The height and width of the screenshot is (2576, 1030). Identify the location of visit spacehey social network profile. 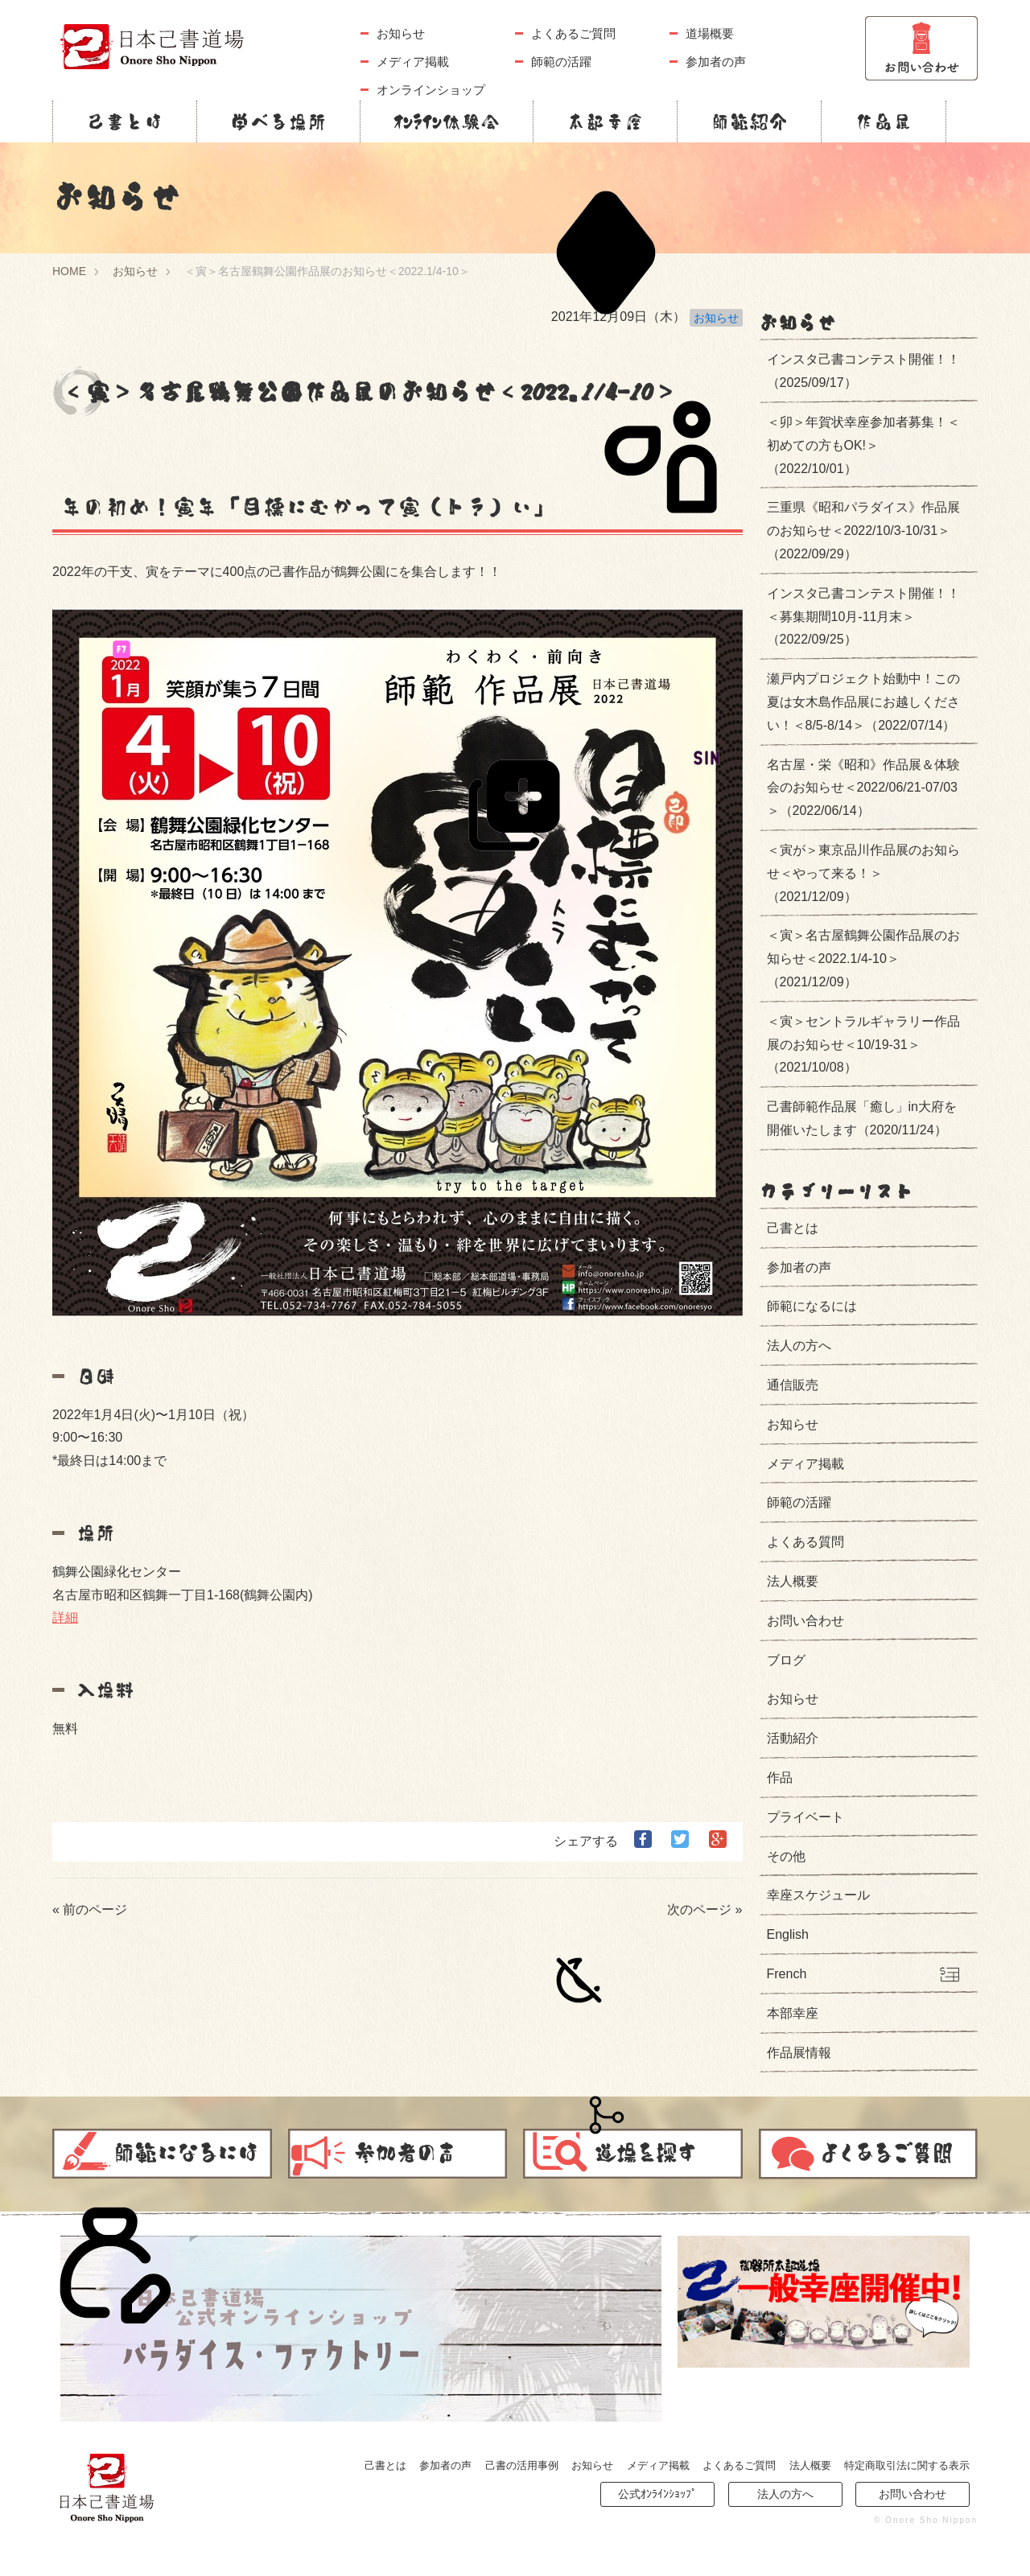
(661, 457).